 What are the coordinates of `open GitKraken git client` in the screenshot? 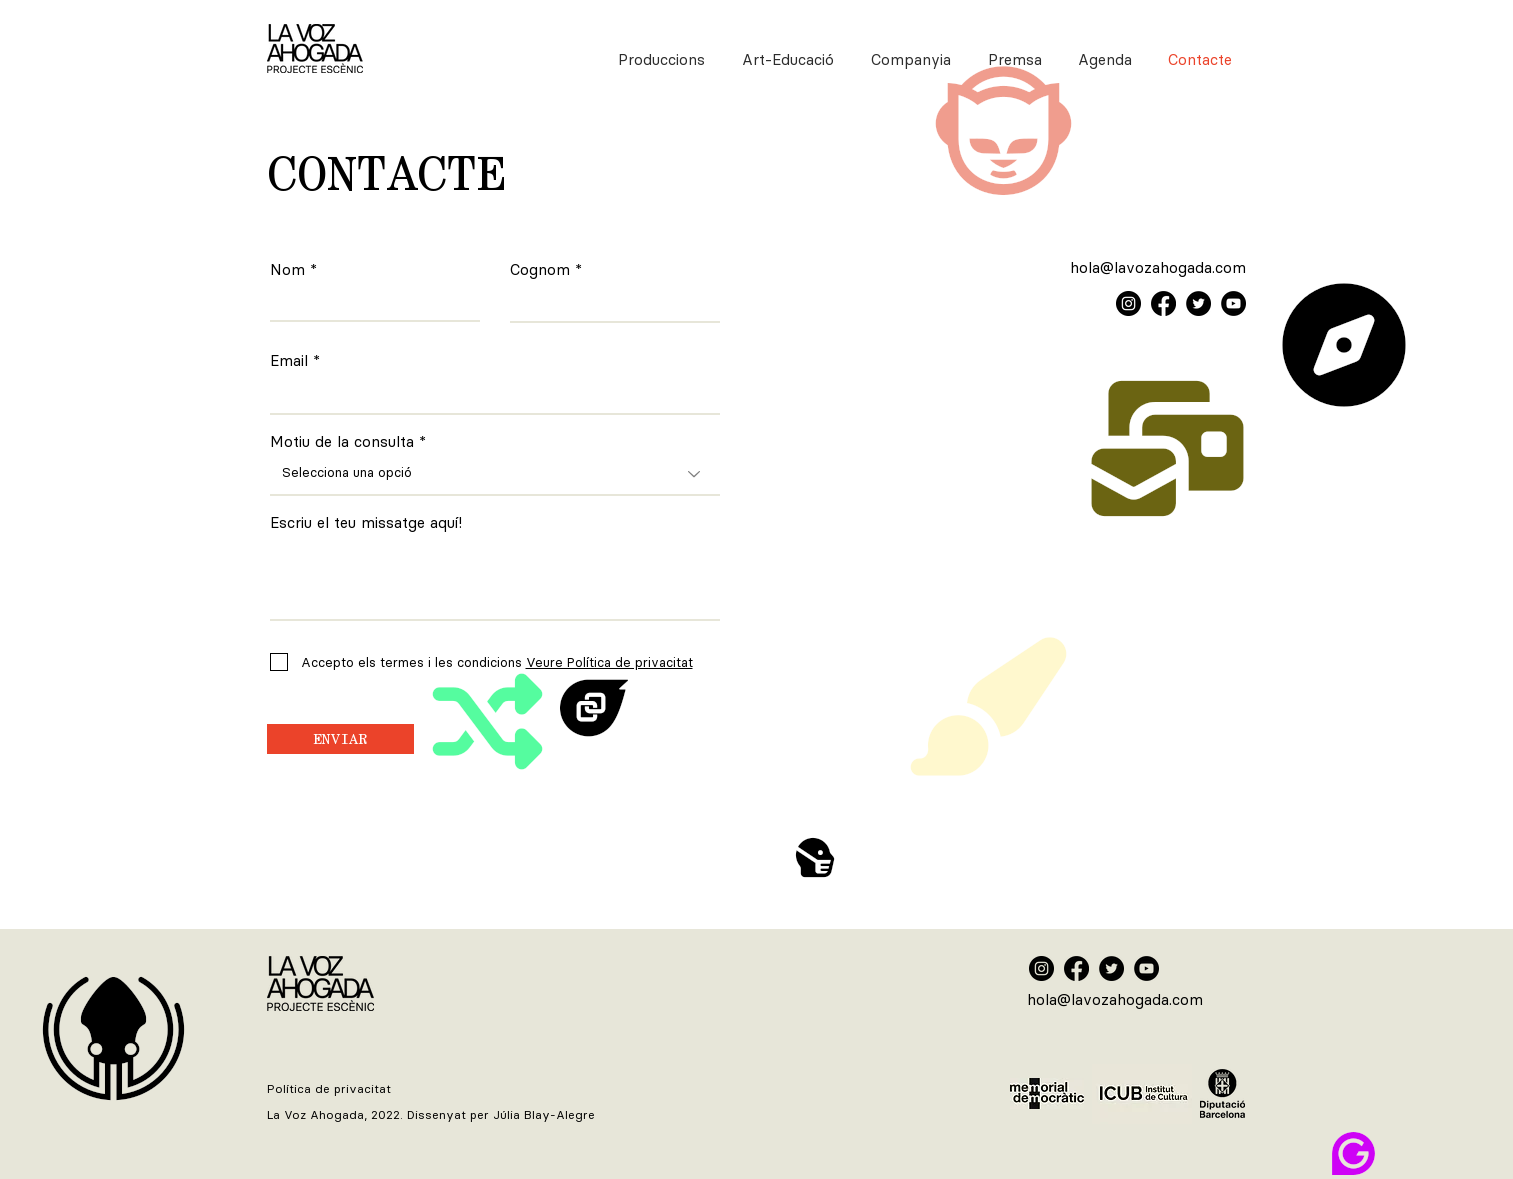 It's located at (113, 1038).